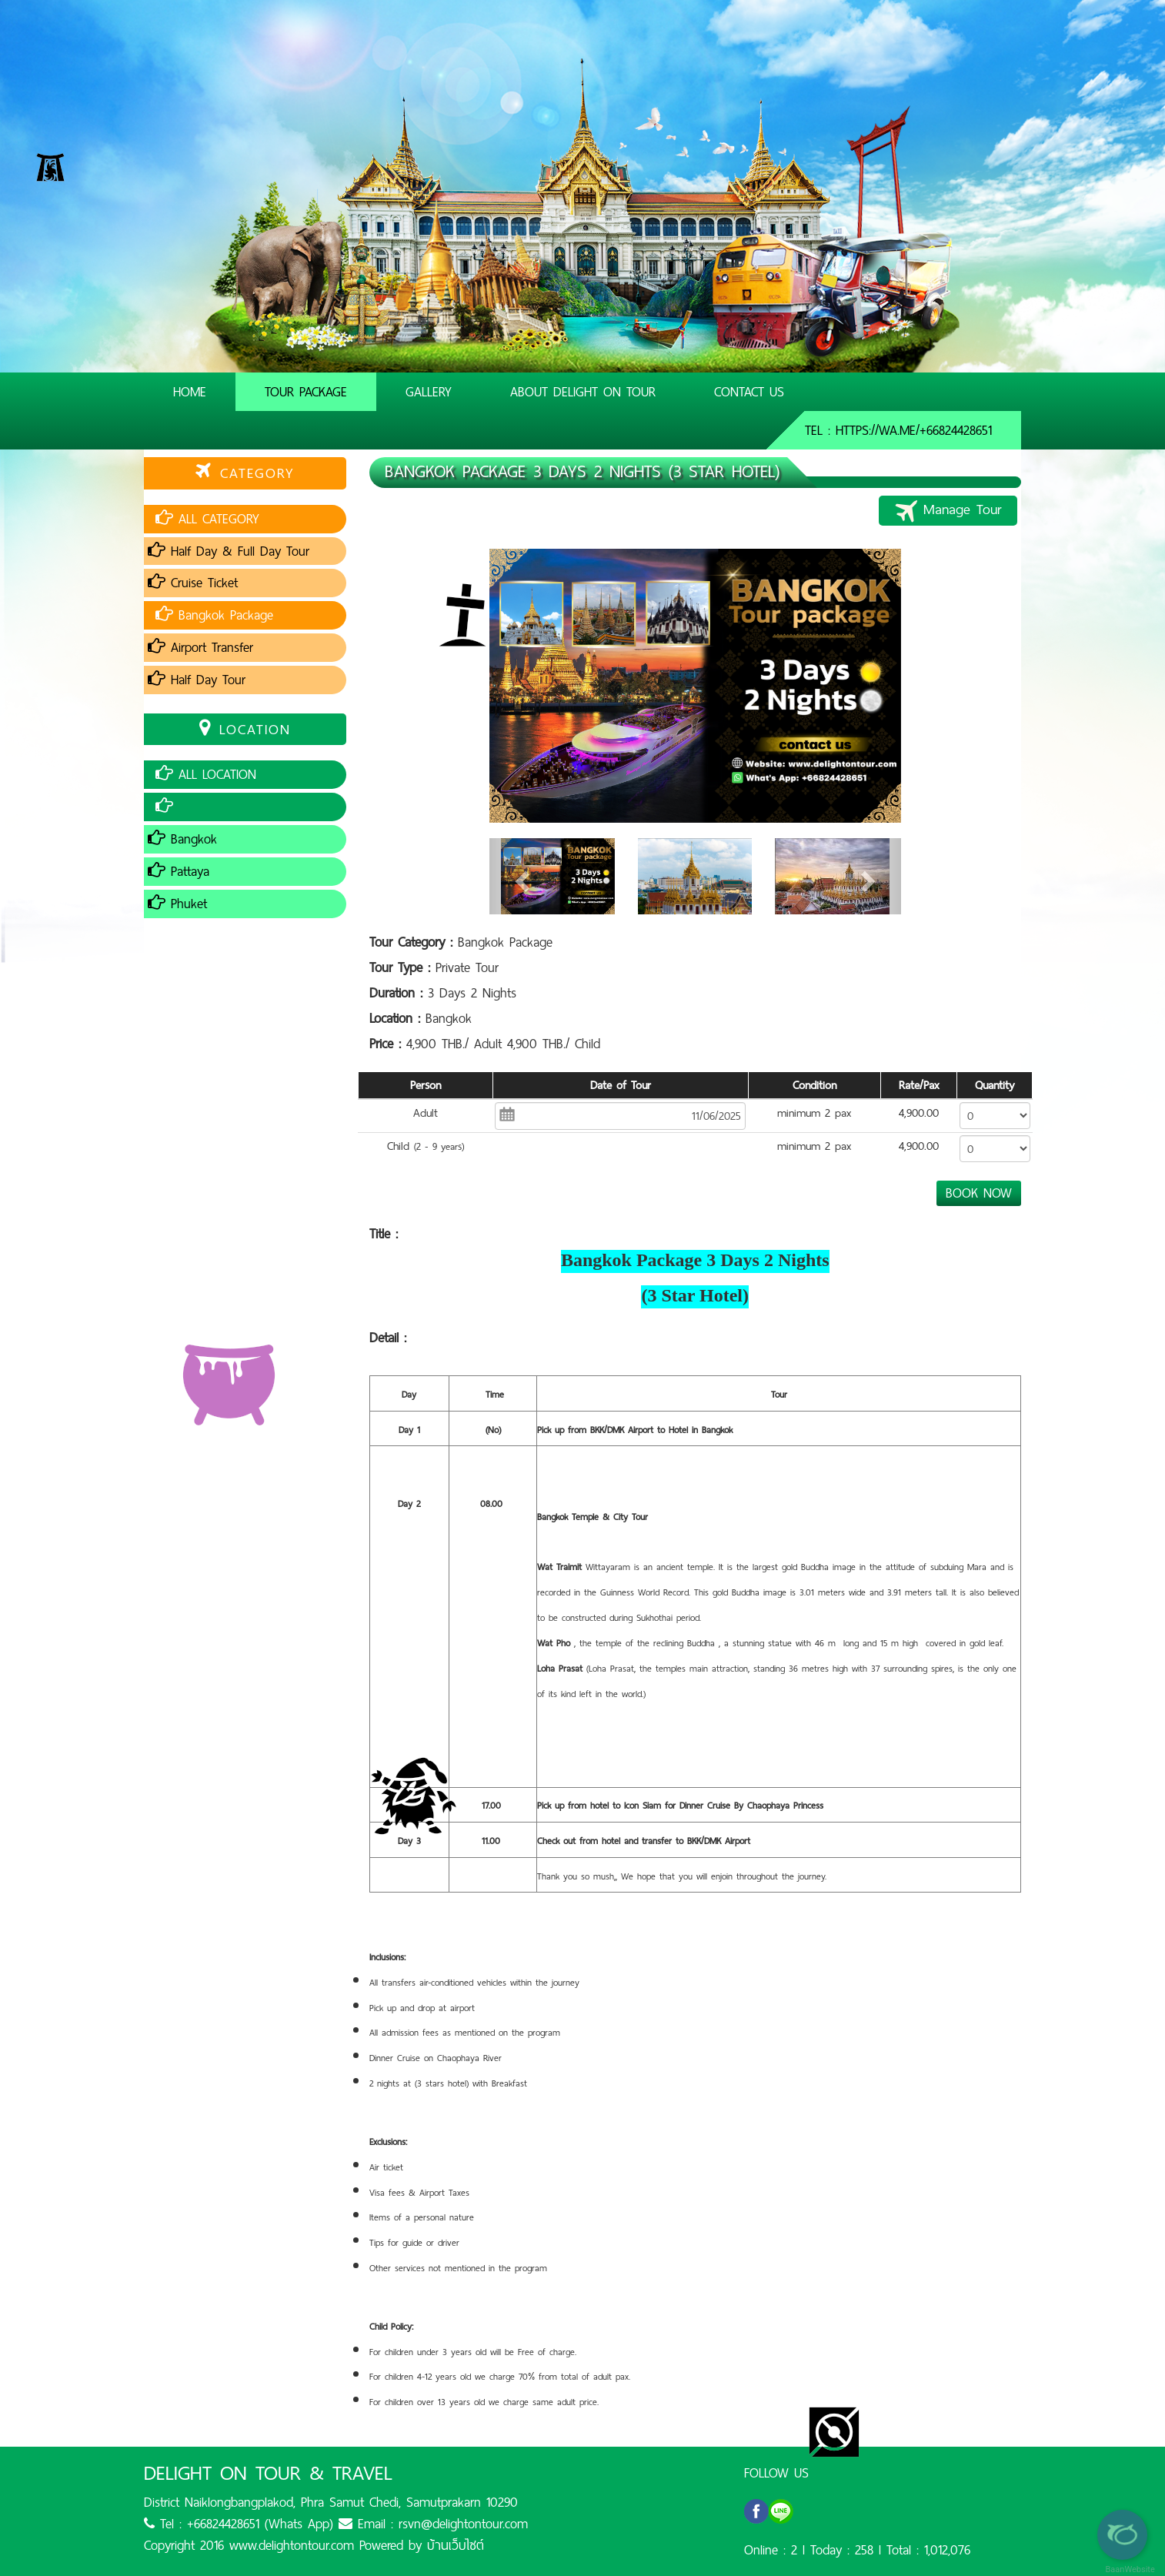  I want to click on indicates a cemetery or graveyard location, so click(462, 615).